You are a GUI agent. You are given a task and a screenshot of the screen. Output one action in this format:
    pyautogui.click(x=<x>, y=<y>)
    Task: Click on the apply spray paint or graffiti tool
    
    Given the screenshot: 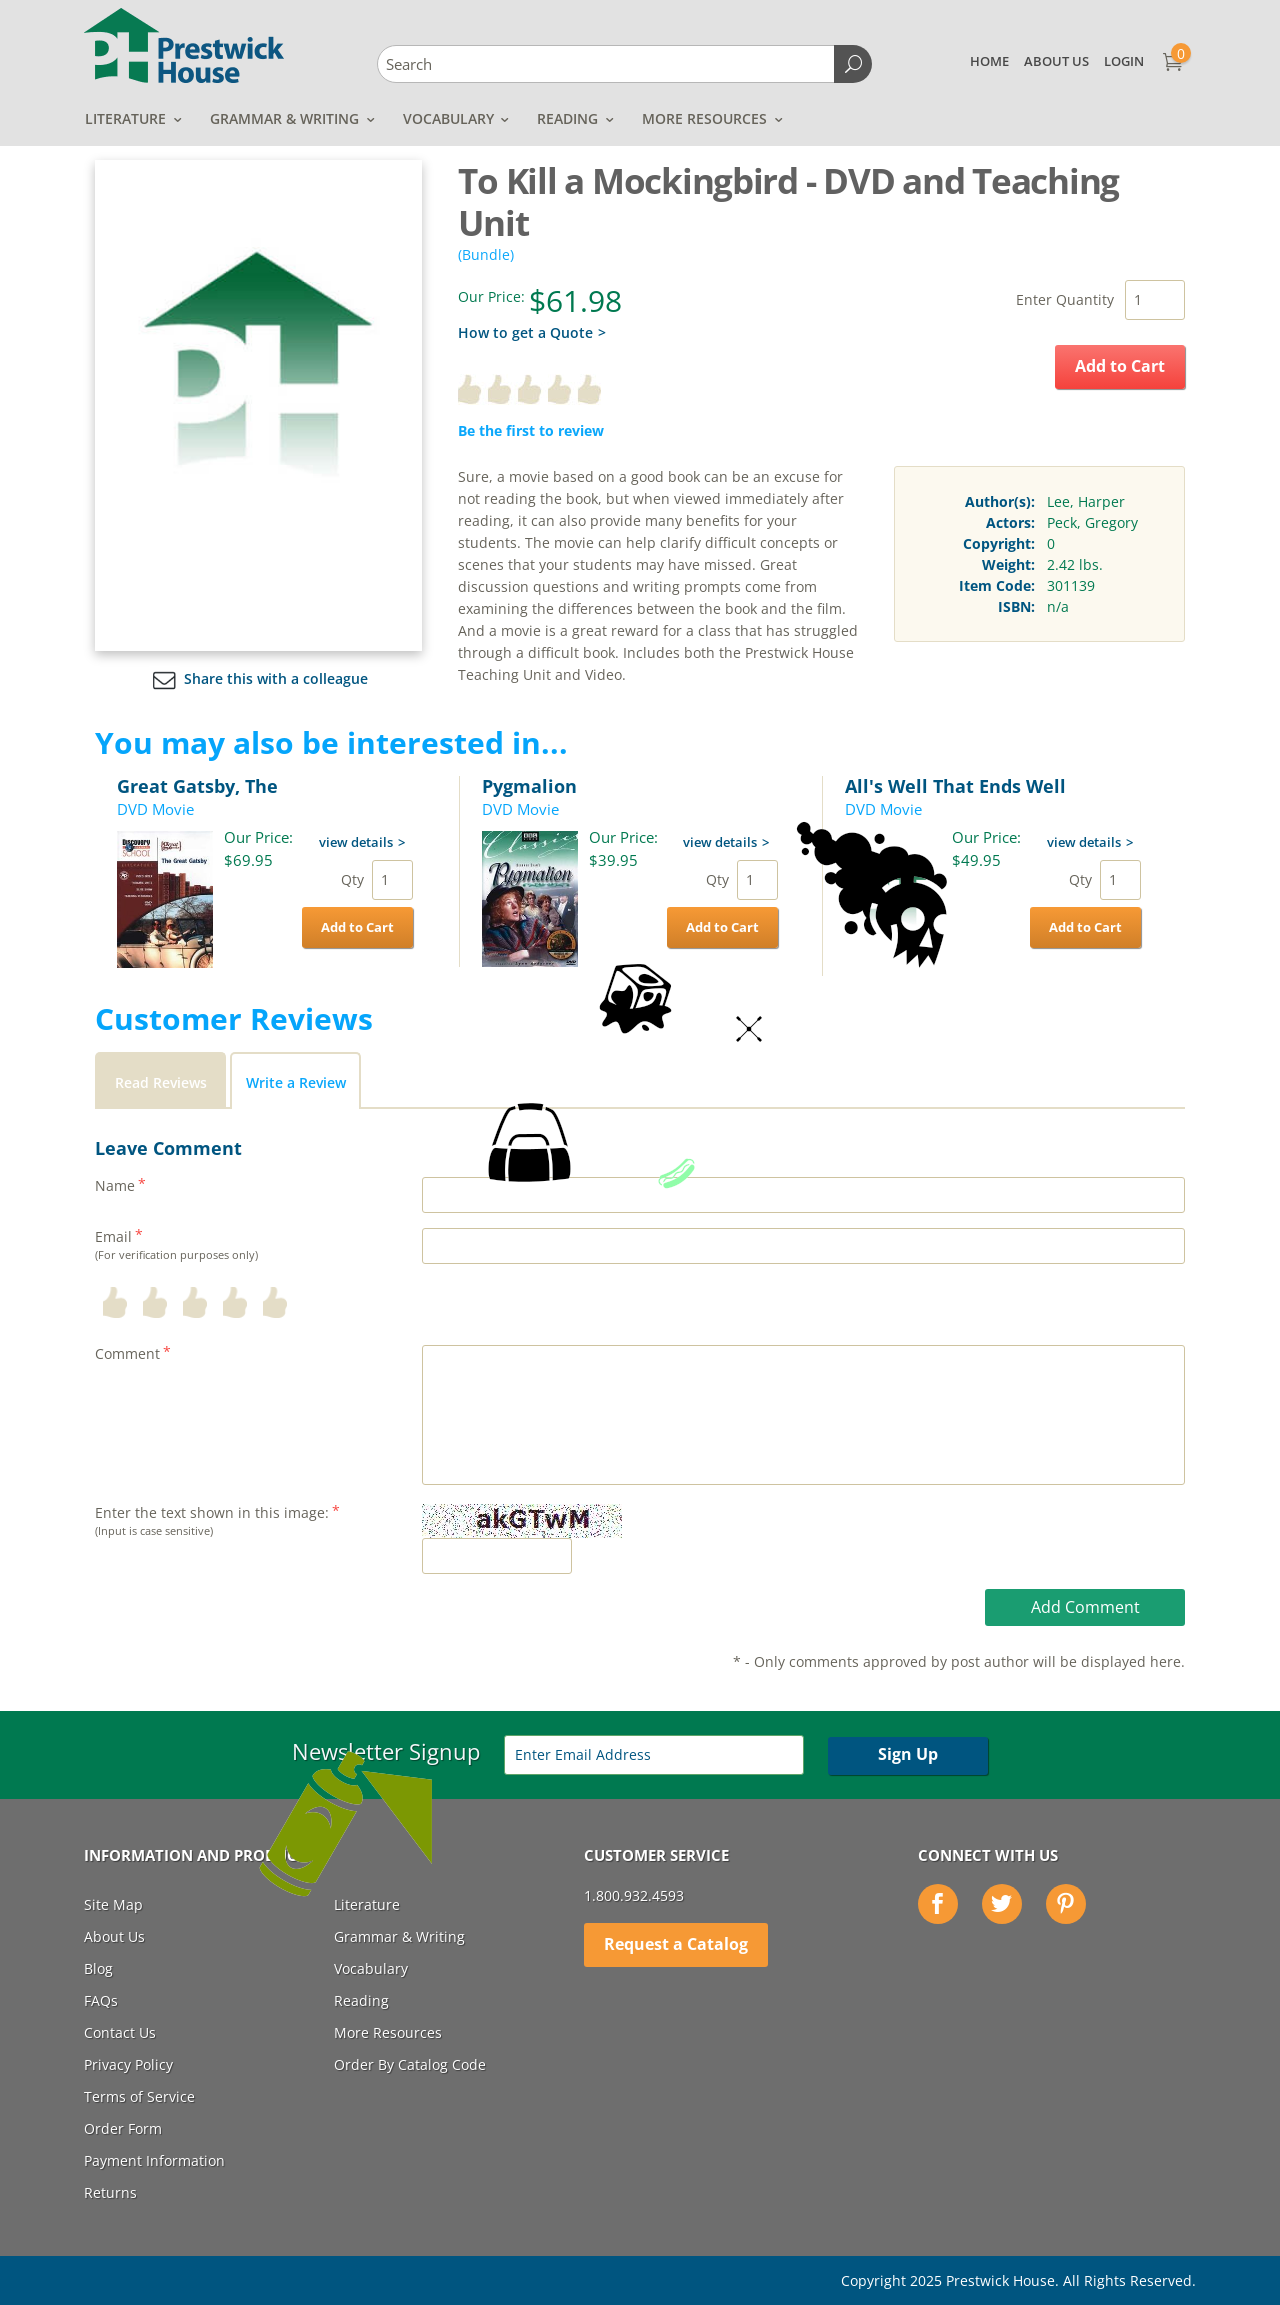 What is the action you would take?
    pyautogui.click(x=345, y=1828)
    